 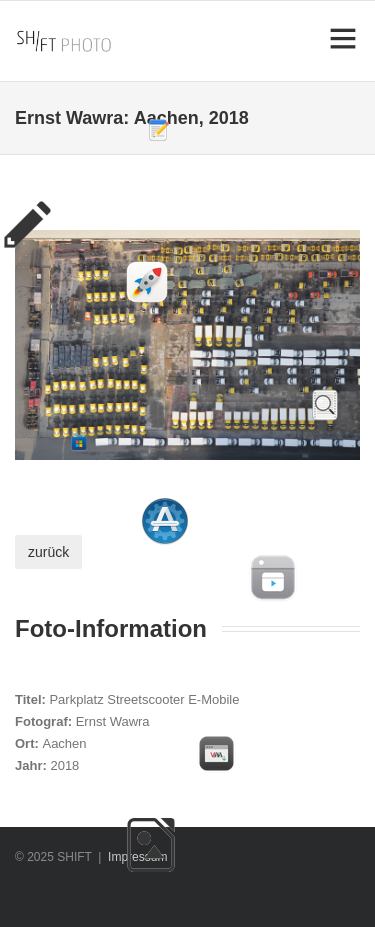 I want to click on open the Microsoft Store app, so click(x=79, y=443).